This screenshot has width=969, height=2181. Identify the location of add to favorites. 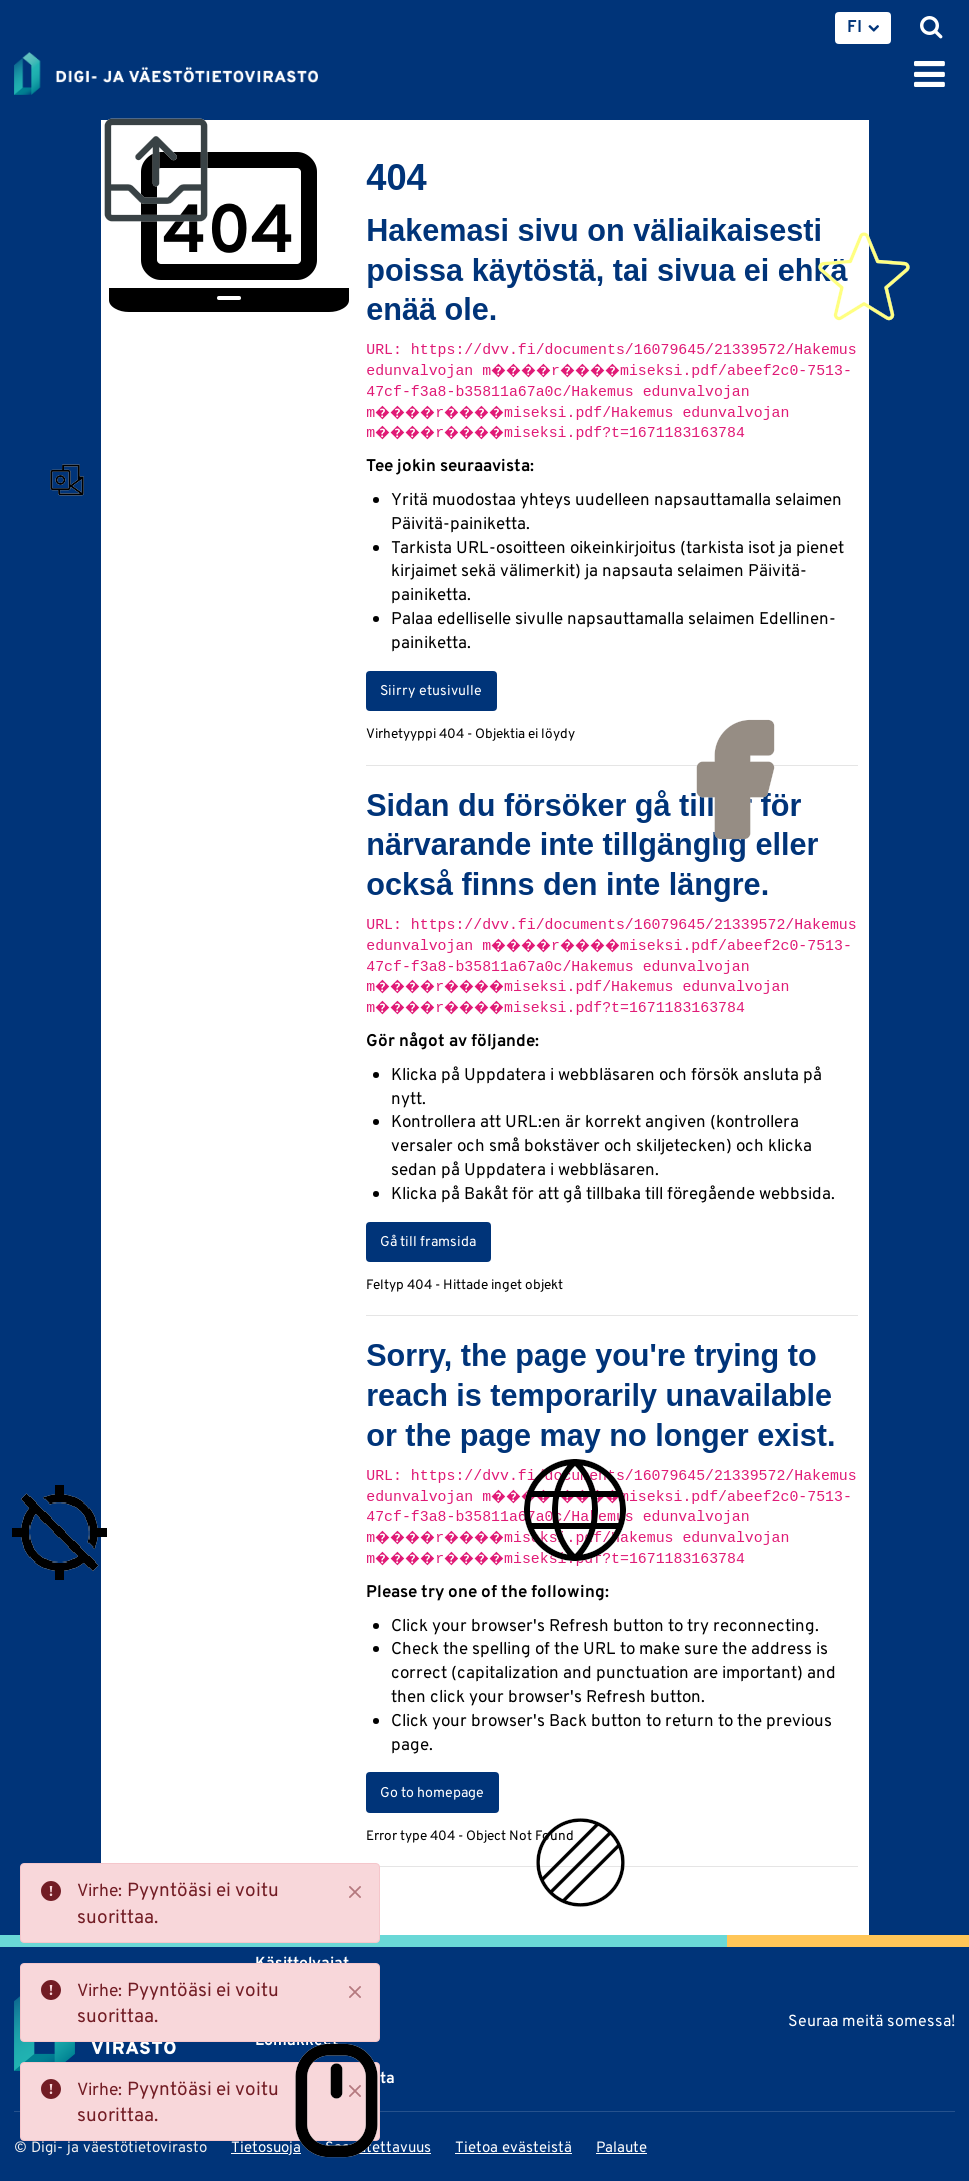
(864, 278).